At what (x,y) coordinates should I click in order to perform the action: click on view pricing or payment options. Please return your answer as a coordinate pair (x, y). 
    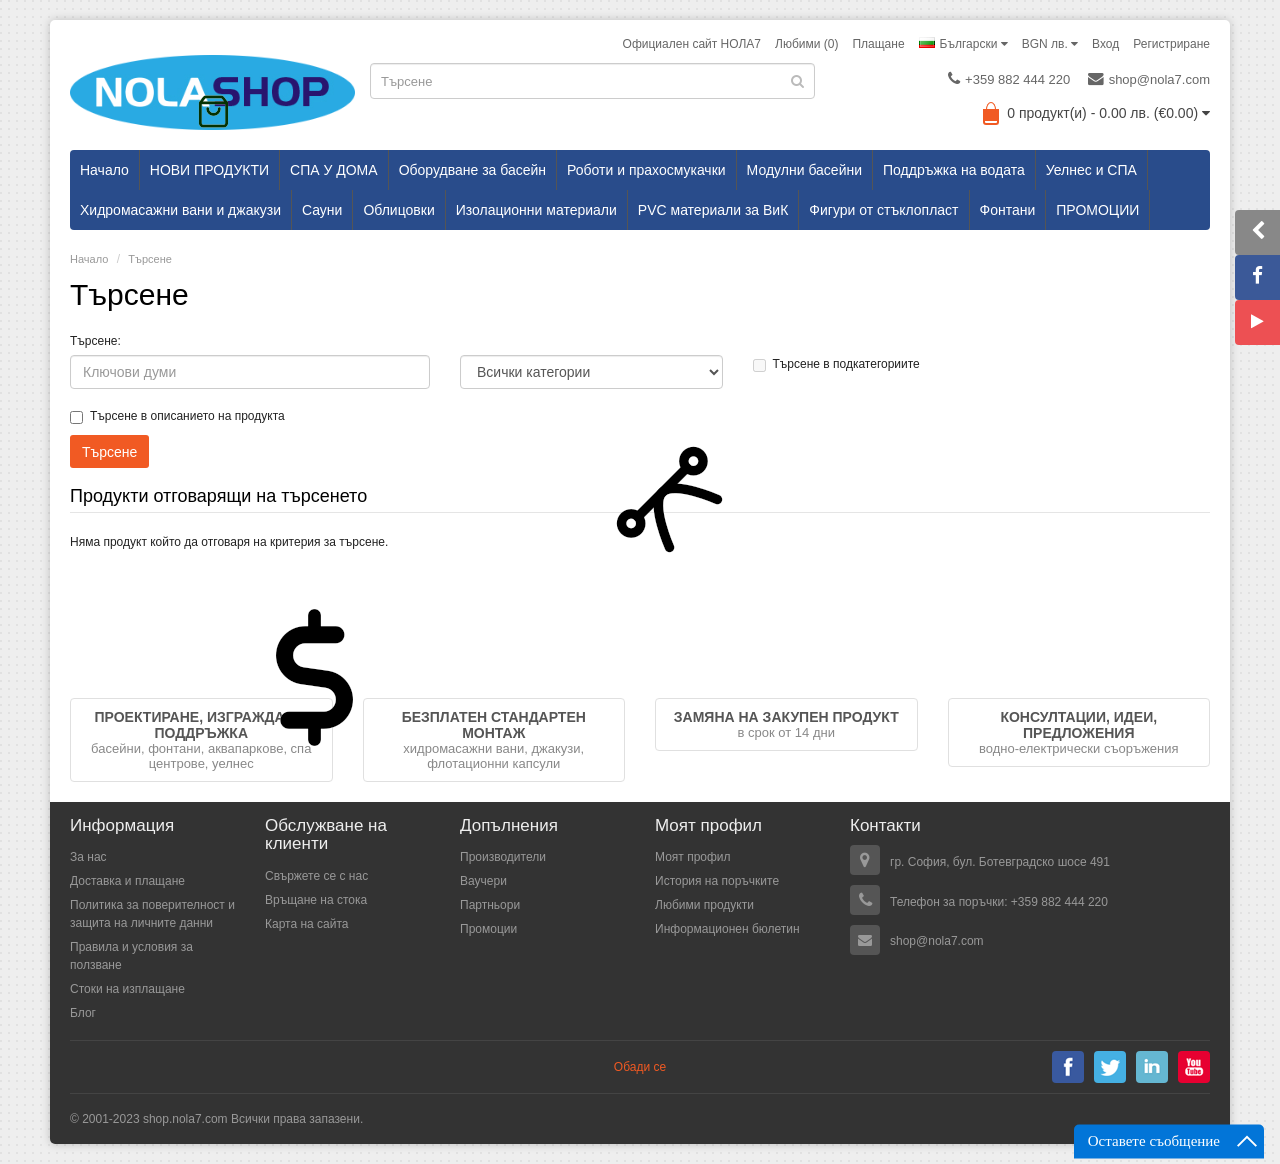
    Looking at the image, I should click on (314, 677).